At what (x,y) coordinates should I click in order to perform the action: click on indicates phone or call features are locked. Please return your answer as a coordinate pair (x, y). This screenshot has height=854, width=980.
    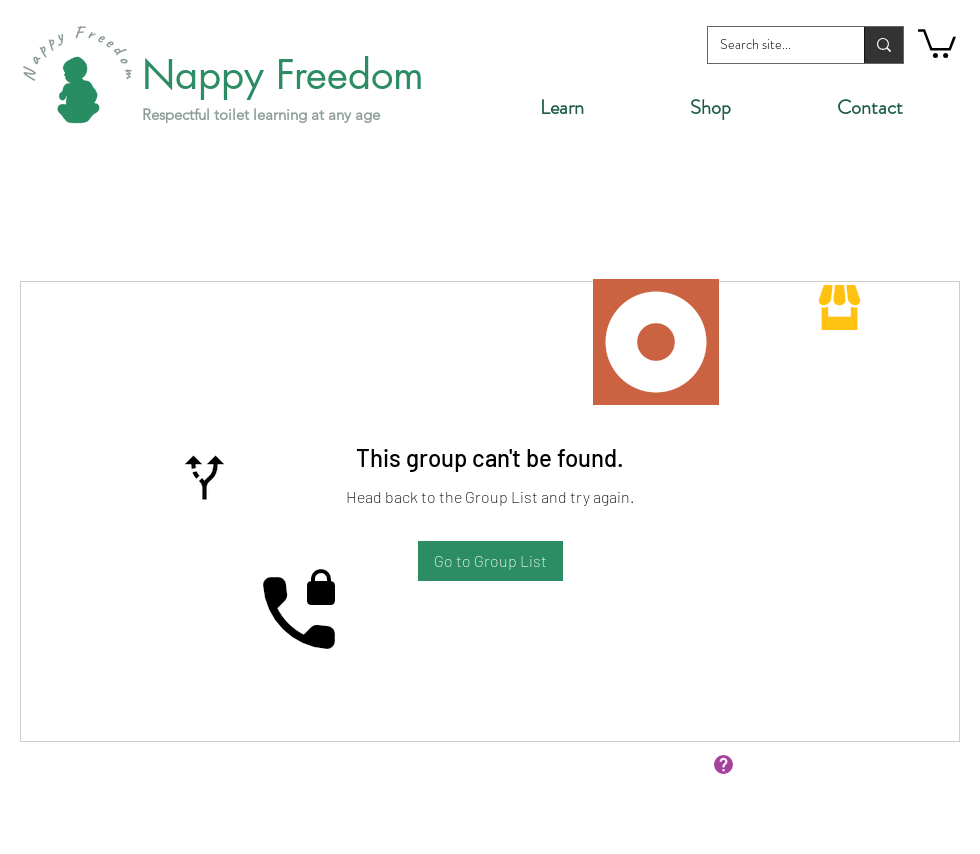
    Looking at the image, I should click on (299, 613).